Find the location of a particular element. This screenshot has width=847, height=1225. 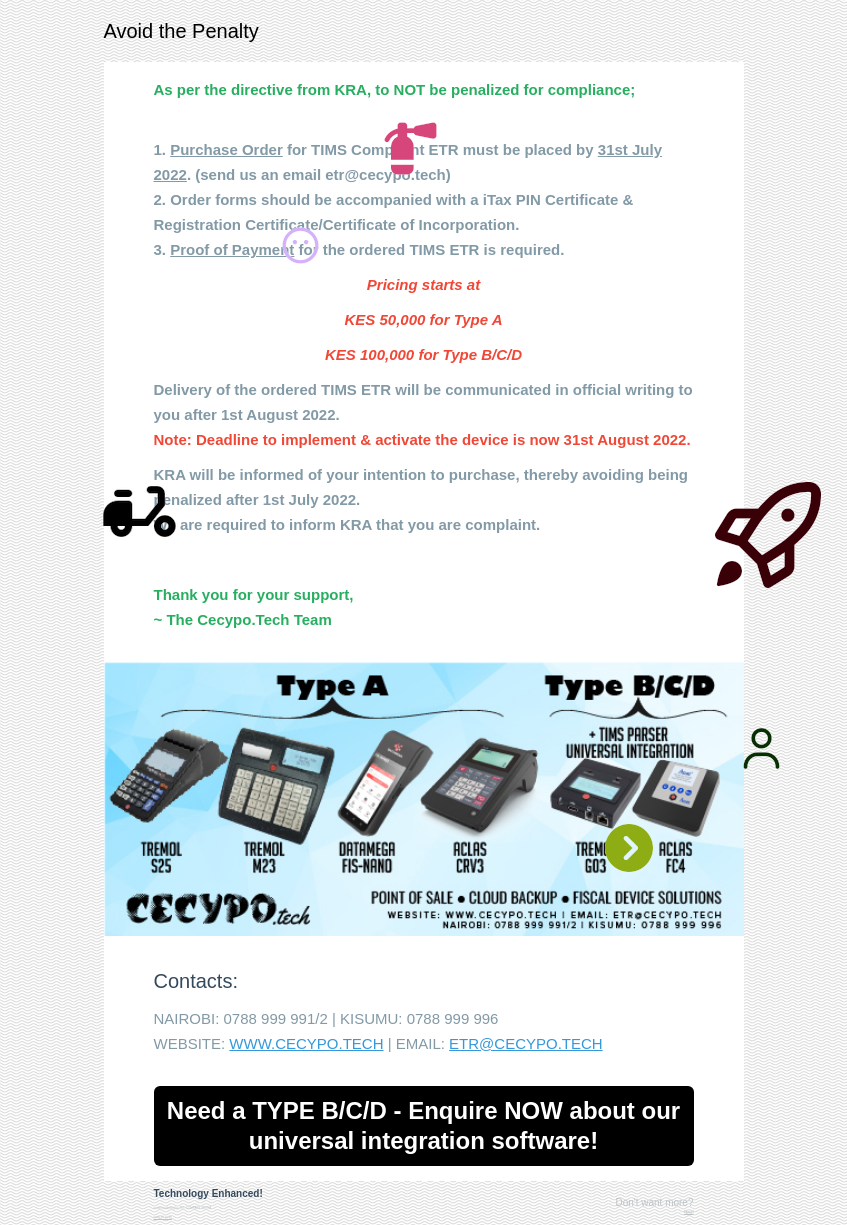

go to next item or step is located at coordinates (629, 848).